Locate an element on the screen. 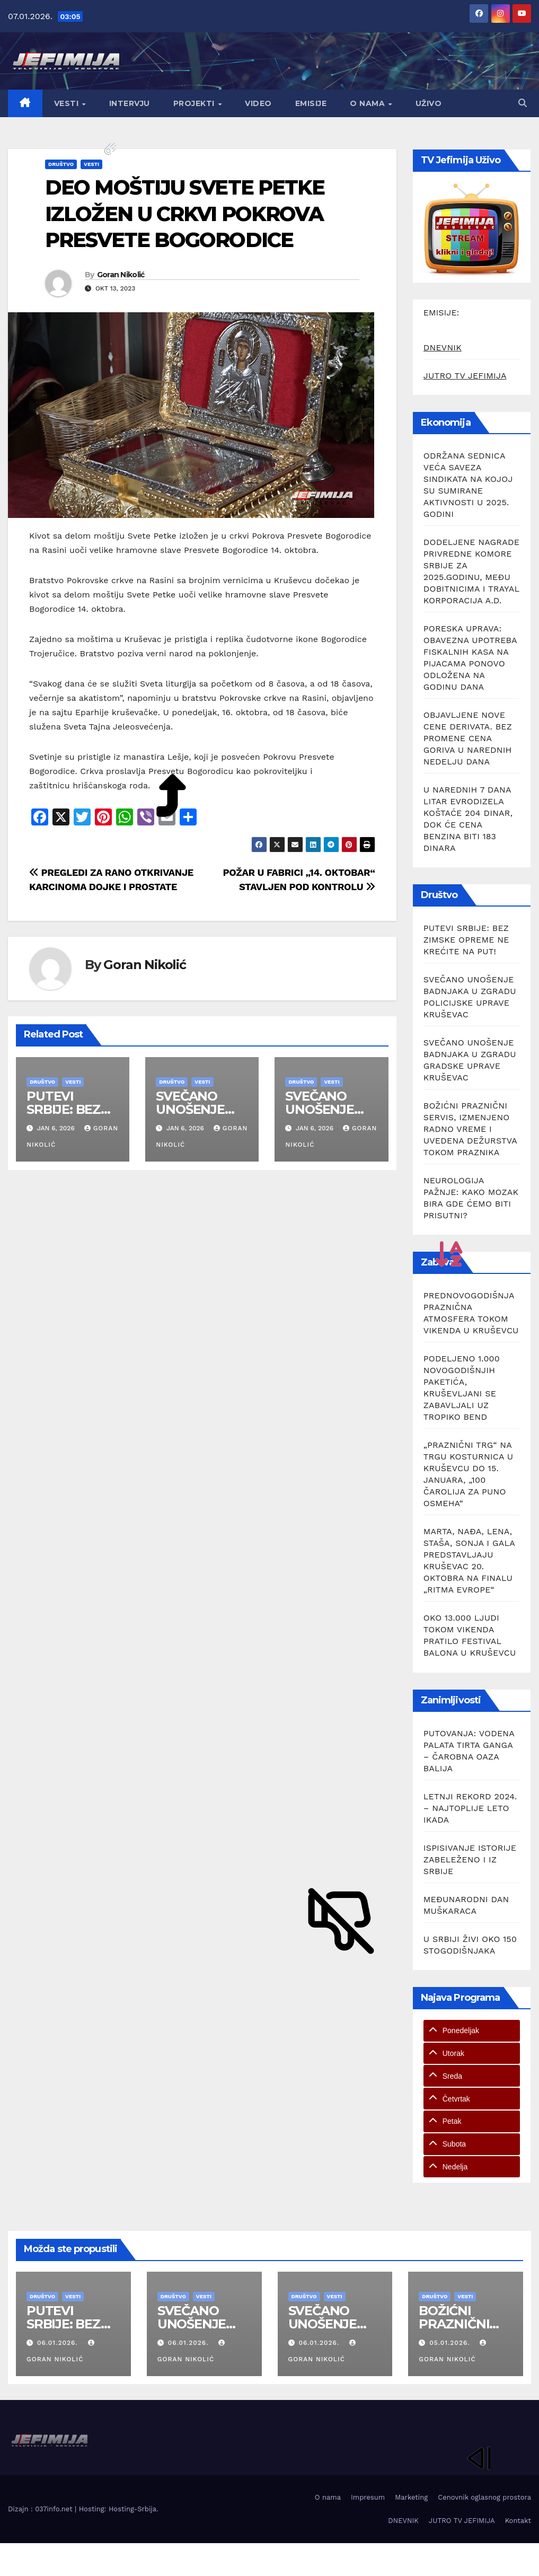 The image size is (539, 2576). move item up one level is located at coordinates (172, 795).